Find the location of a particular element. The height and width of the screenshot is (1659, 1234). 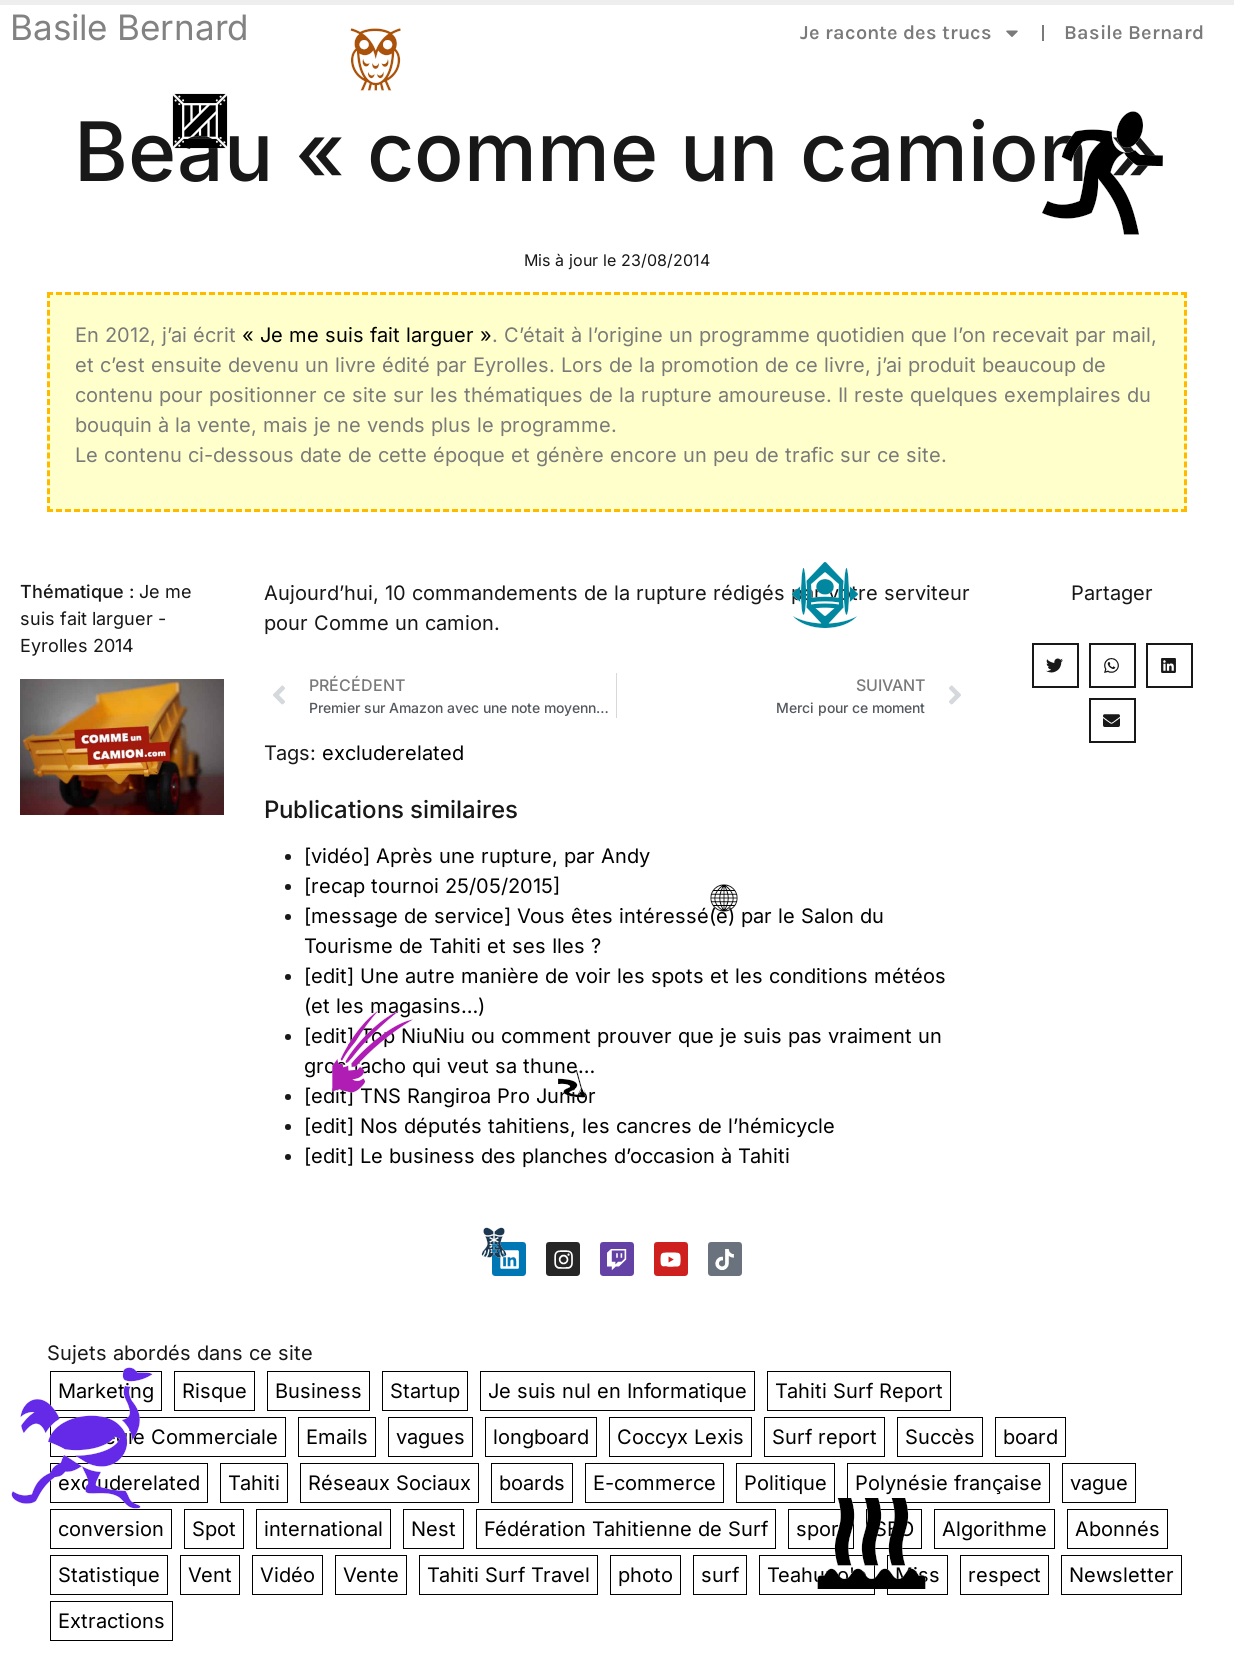

start or resume running in a game is located at coordinates (1102, 171).